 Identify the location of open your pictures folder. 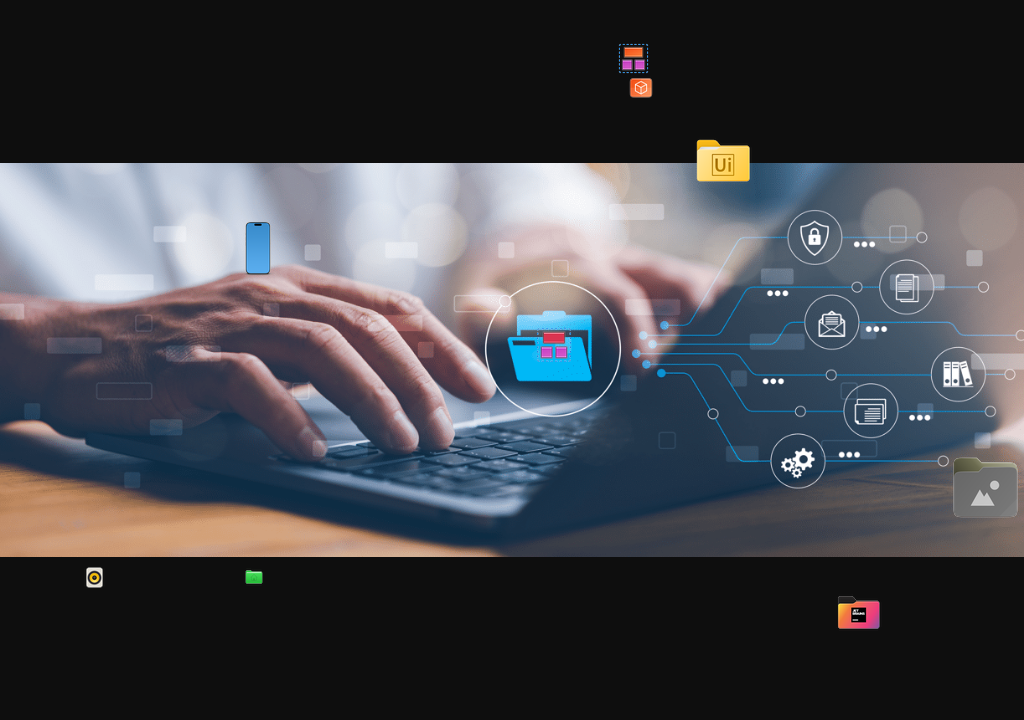
(985, 487).